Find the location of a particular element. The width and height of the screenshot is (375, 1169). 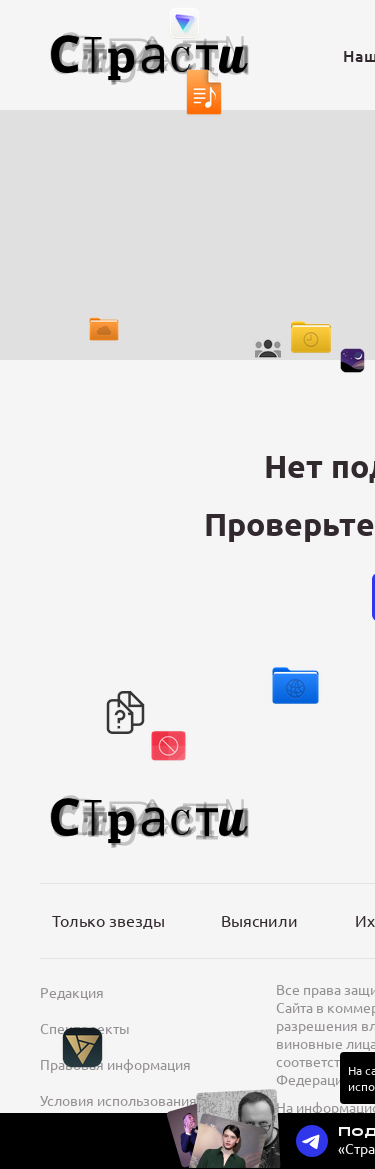

mp3 playlist file type indicator is located at coordinates (204, 93).